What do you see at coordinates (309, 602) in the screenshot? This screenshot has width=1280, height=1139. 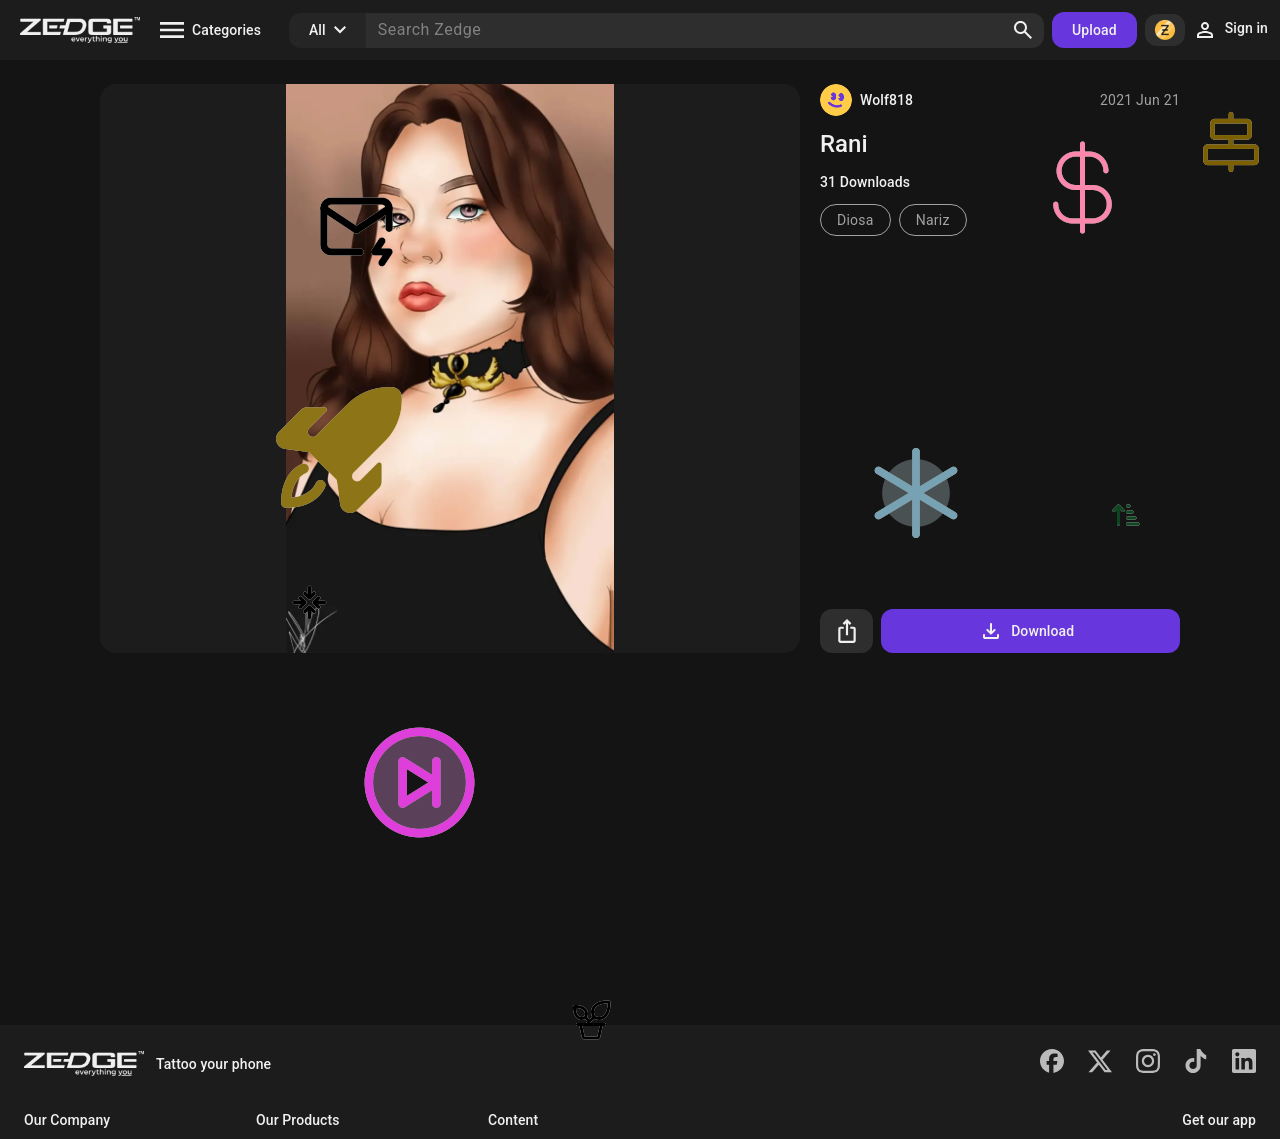 I see `collapse or minimize content` at bounding box center [309, 602].